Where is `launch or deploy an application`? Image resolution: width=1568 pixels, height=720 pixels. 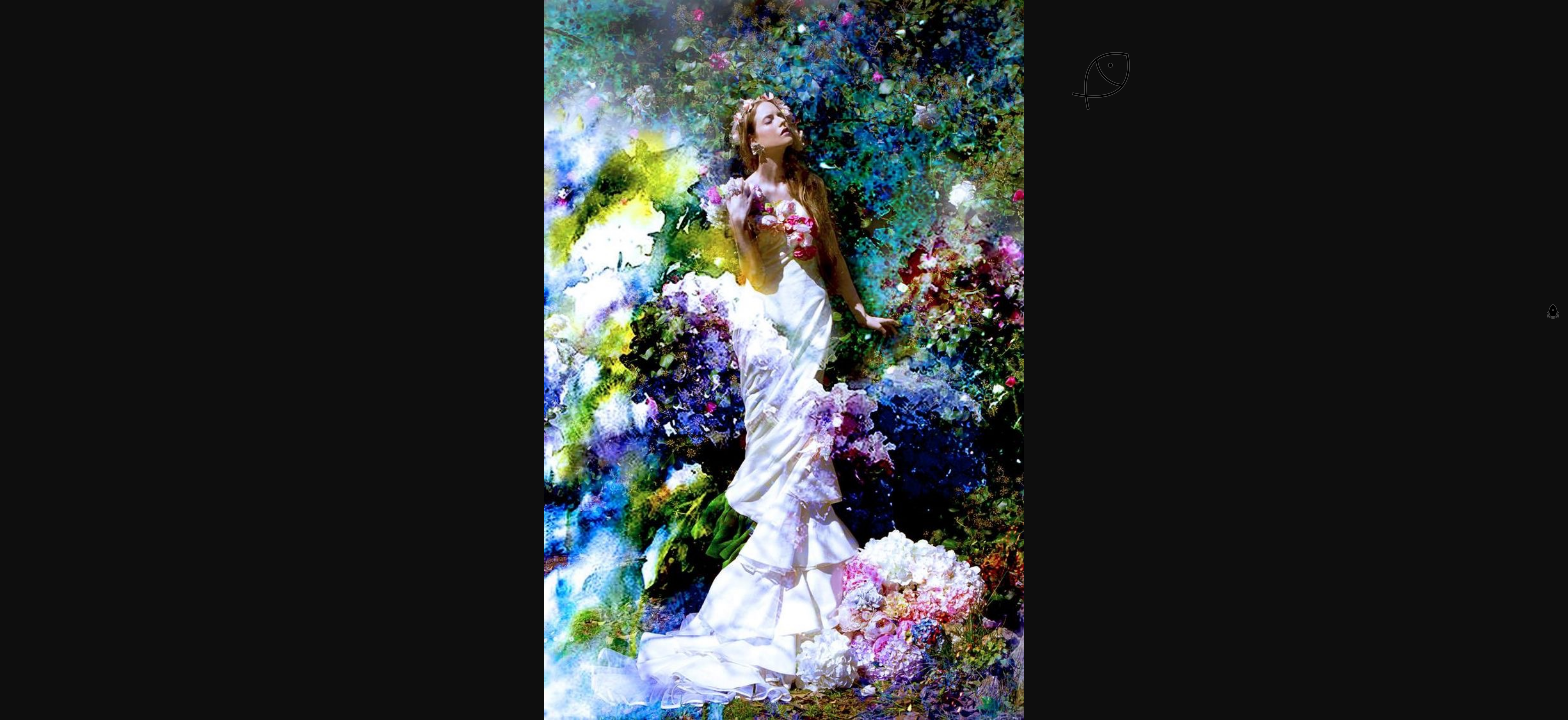 launch or deploy an application is located at coordinates (1553, 312).